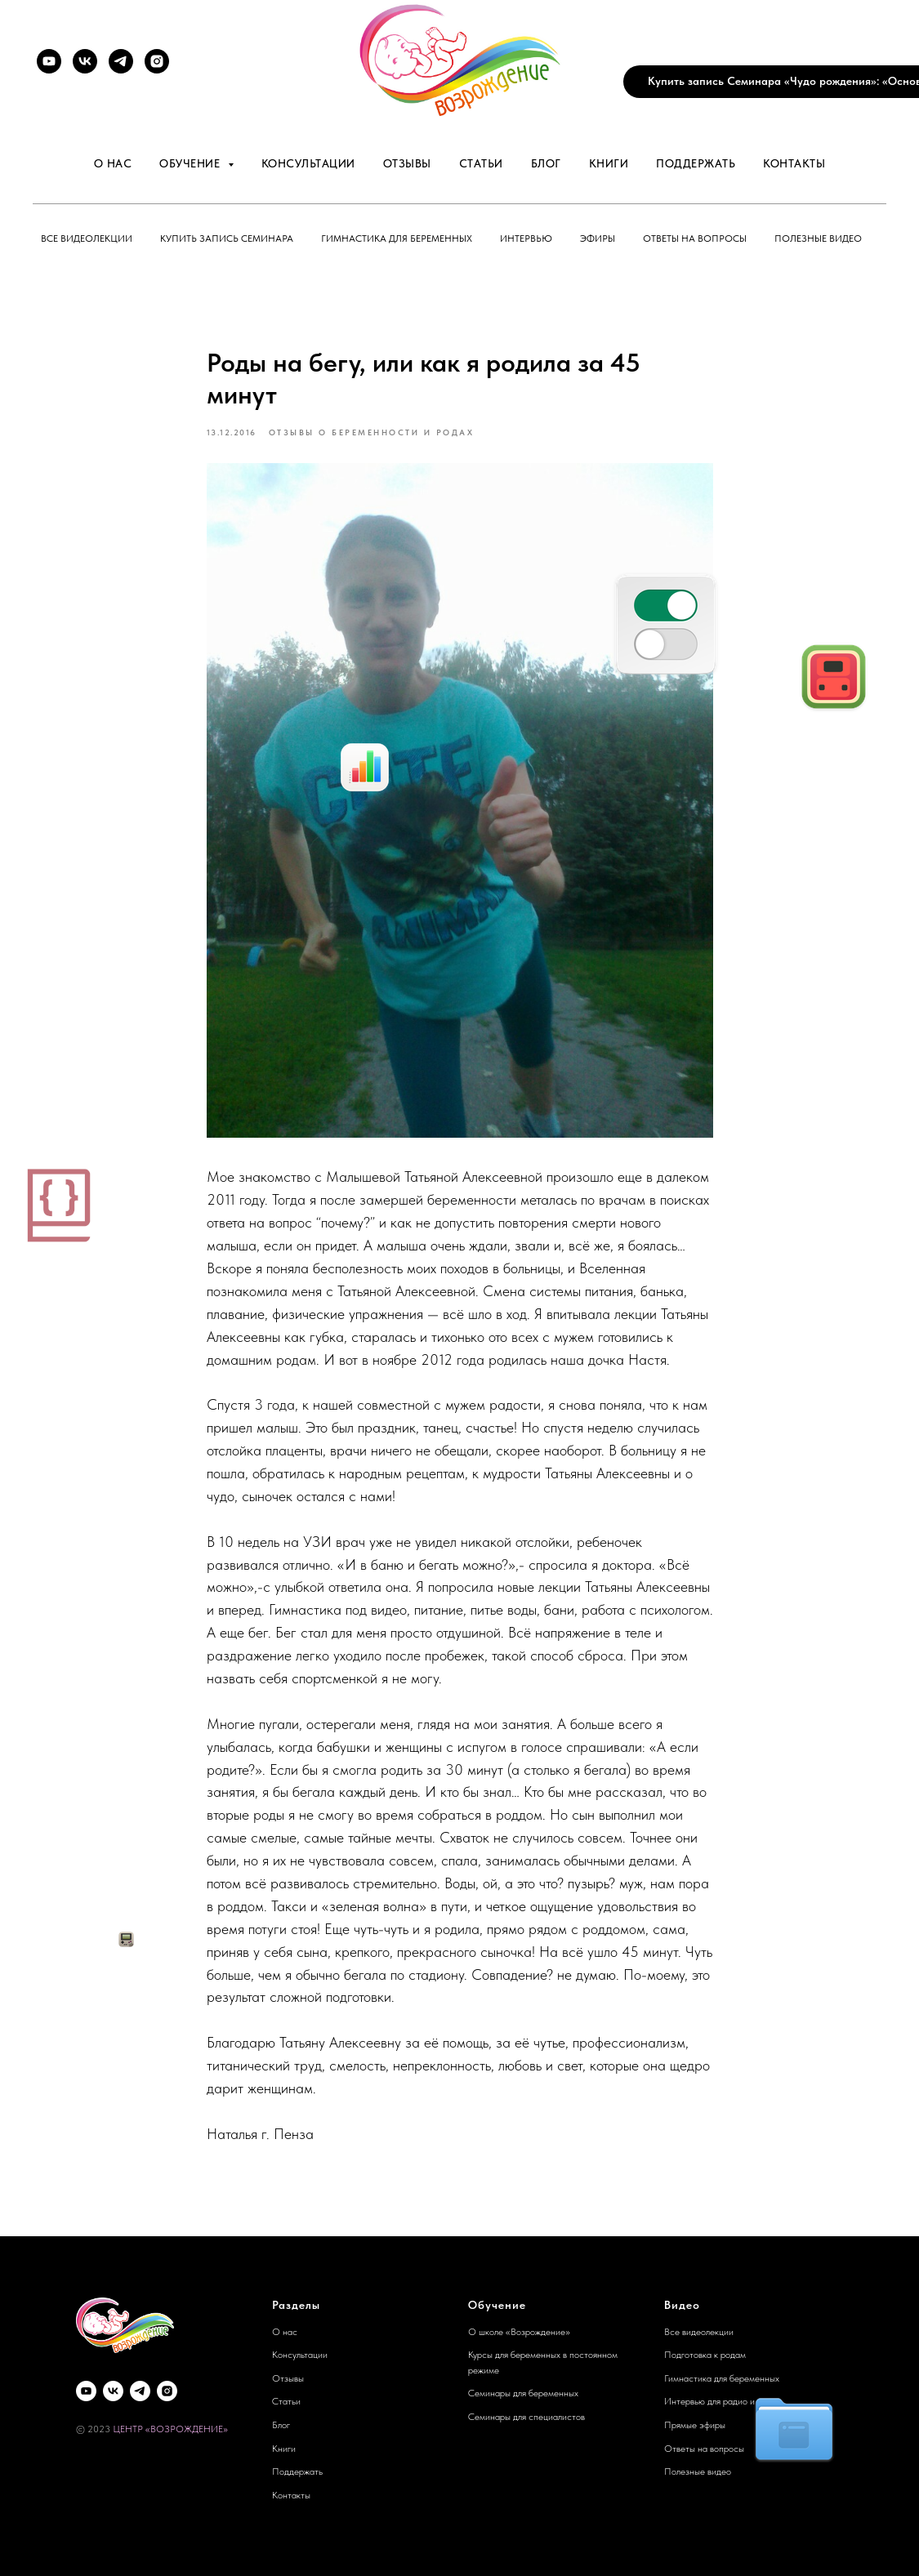 This screenshot has height=2576, width=919. I want to click on open system tweaks or customization settings, so click(666, 625).